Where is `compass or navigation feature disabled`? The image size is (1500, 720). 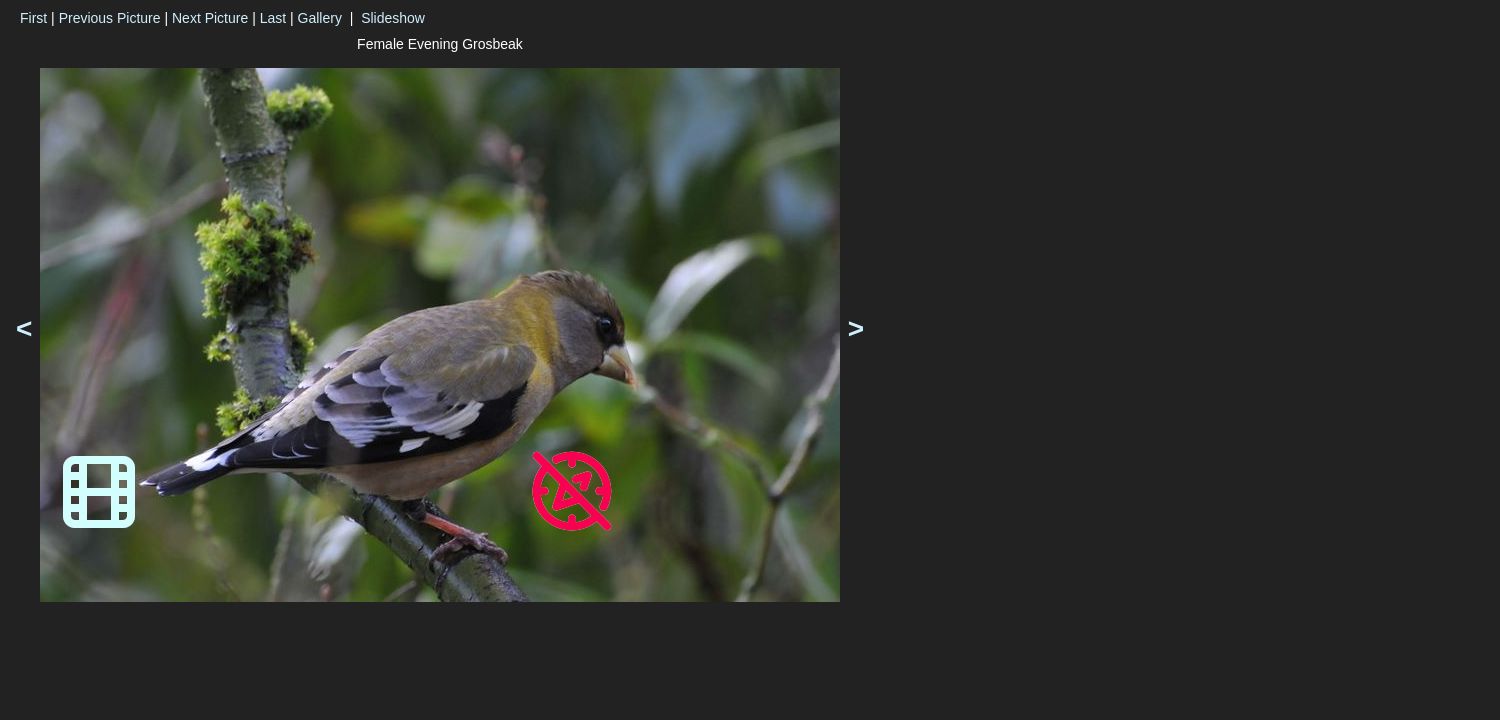 compass or navigation feature disabled is located at coordinates (572, 491).